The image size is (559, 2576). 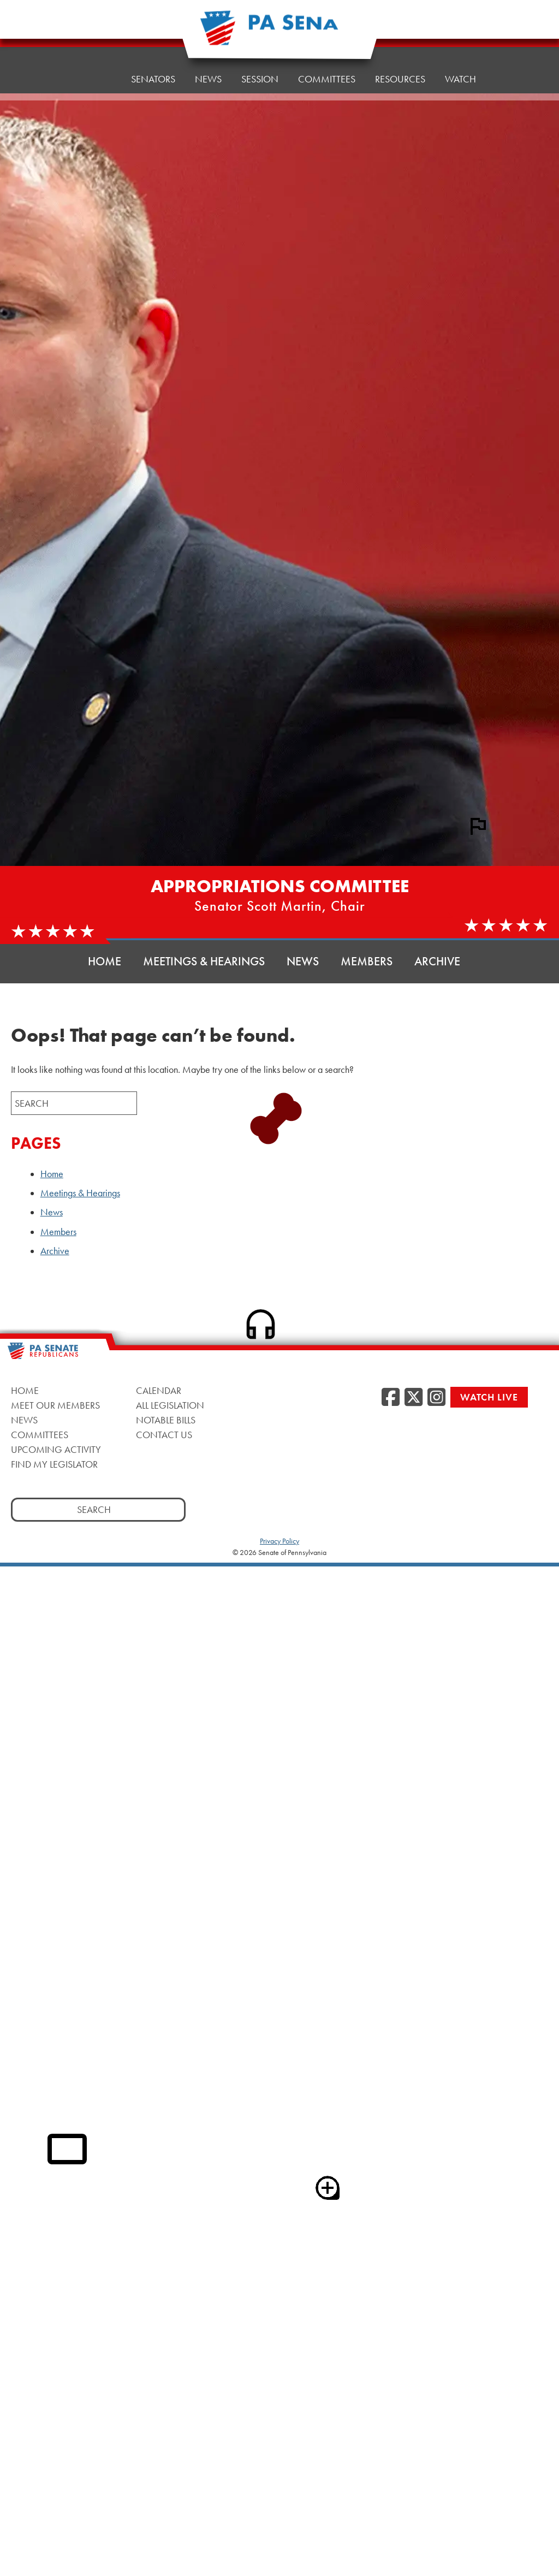 I want to click on zoom in on image, so click(x=328, y=2188).